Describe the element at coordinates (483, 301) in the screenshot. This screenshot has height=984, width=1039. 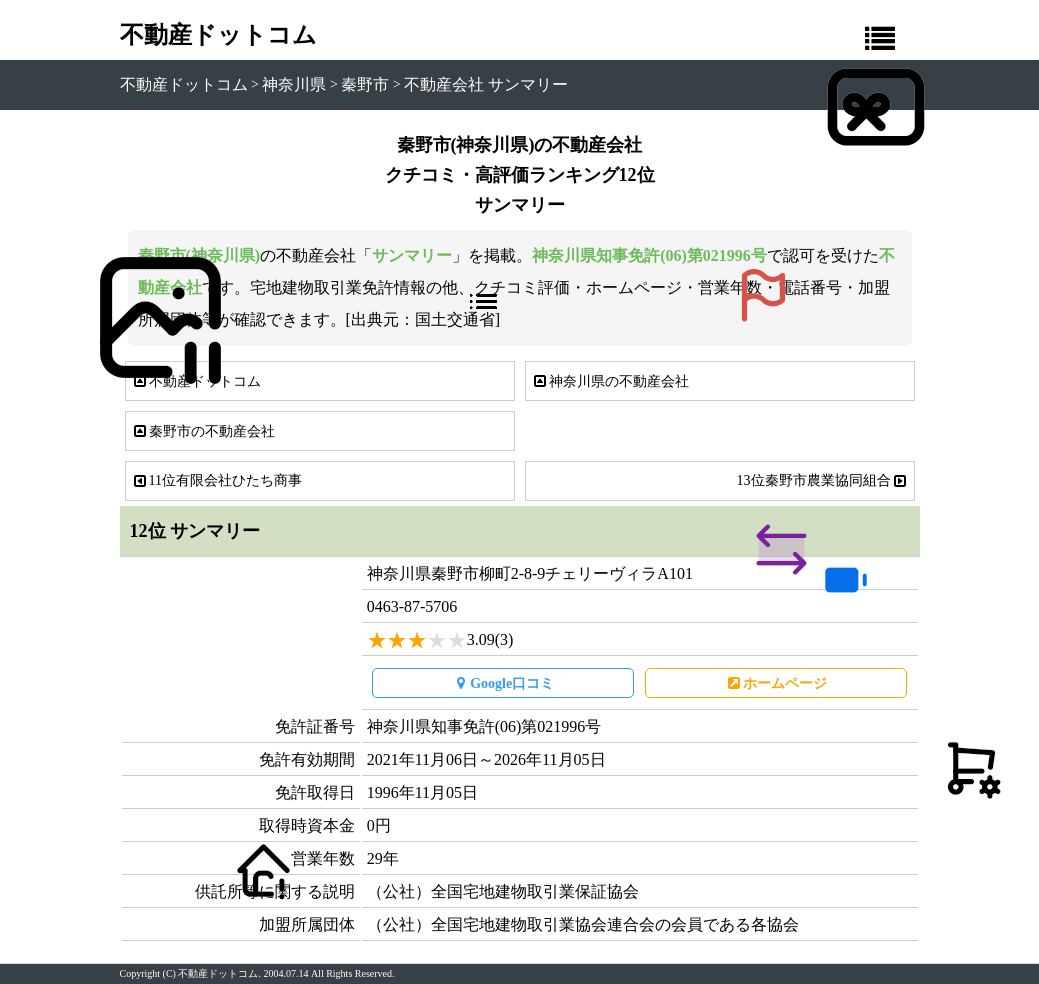
I see `view items in list format` at that location.